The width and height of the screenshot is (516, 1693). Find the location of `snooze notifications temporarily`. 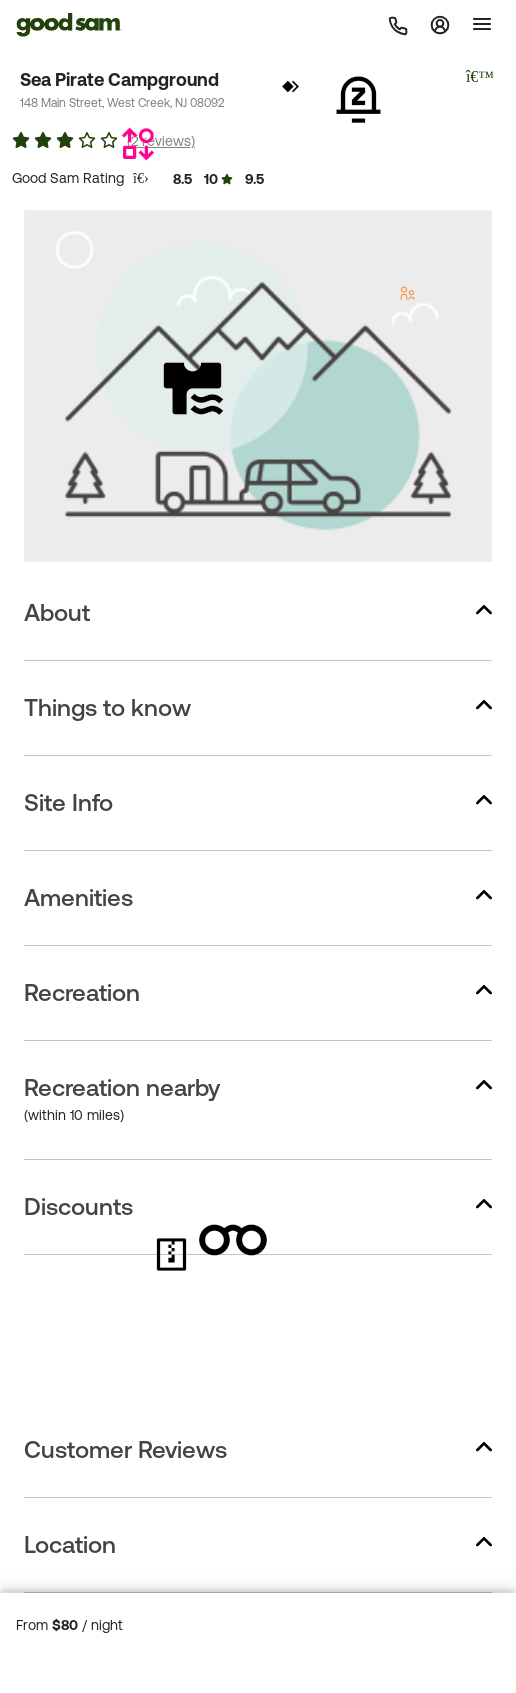

snooze notifications temporarily is located at coordinates (358, 98).